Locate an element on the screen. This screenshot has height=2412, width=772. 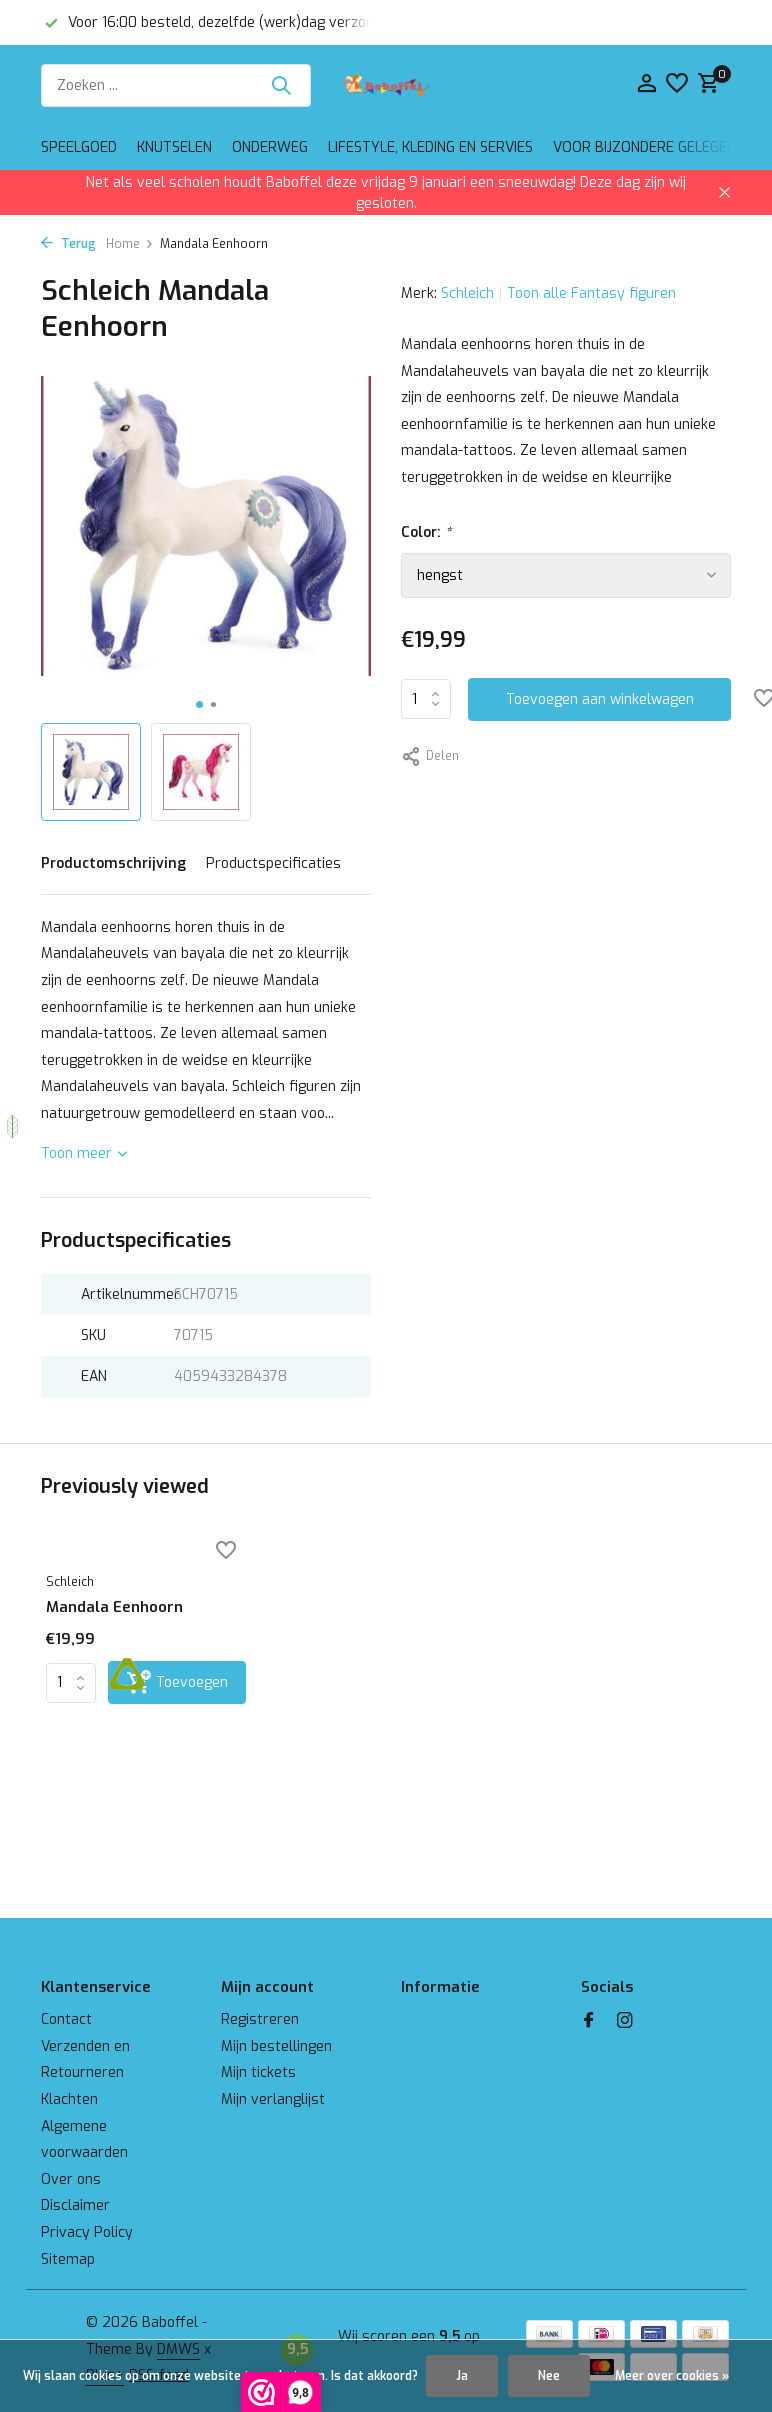
folium mapping library logo is located at coordinates (12, 1126).